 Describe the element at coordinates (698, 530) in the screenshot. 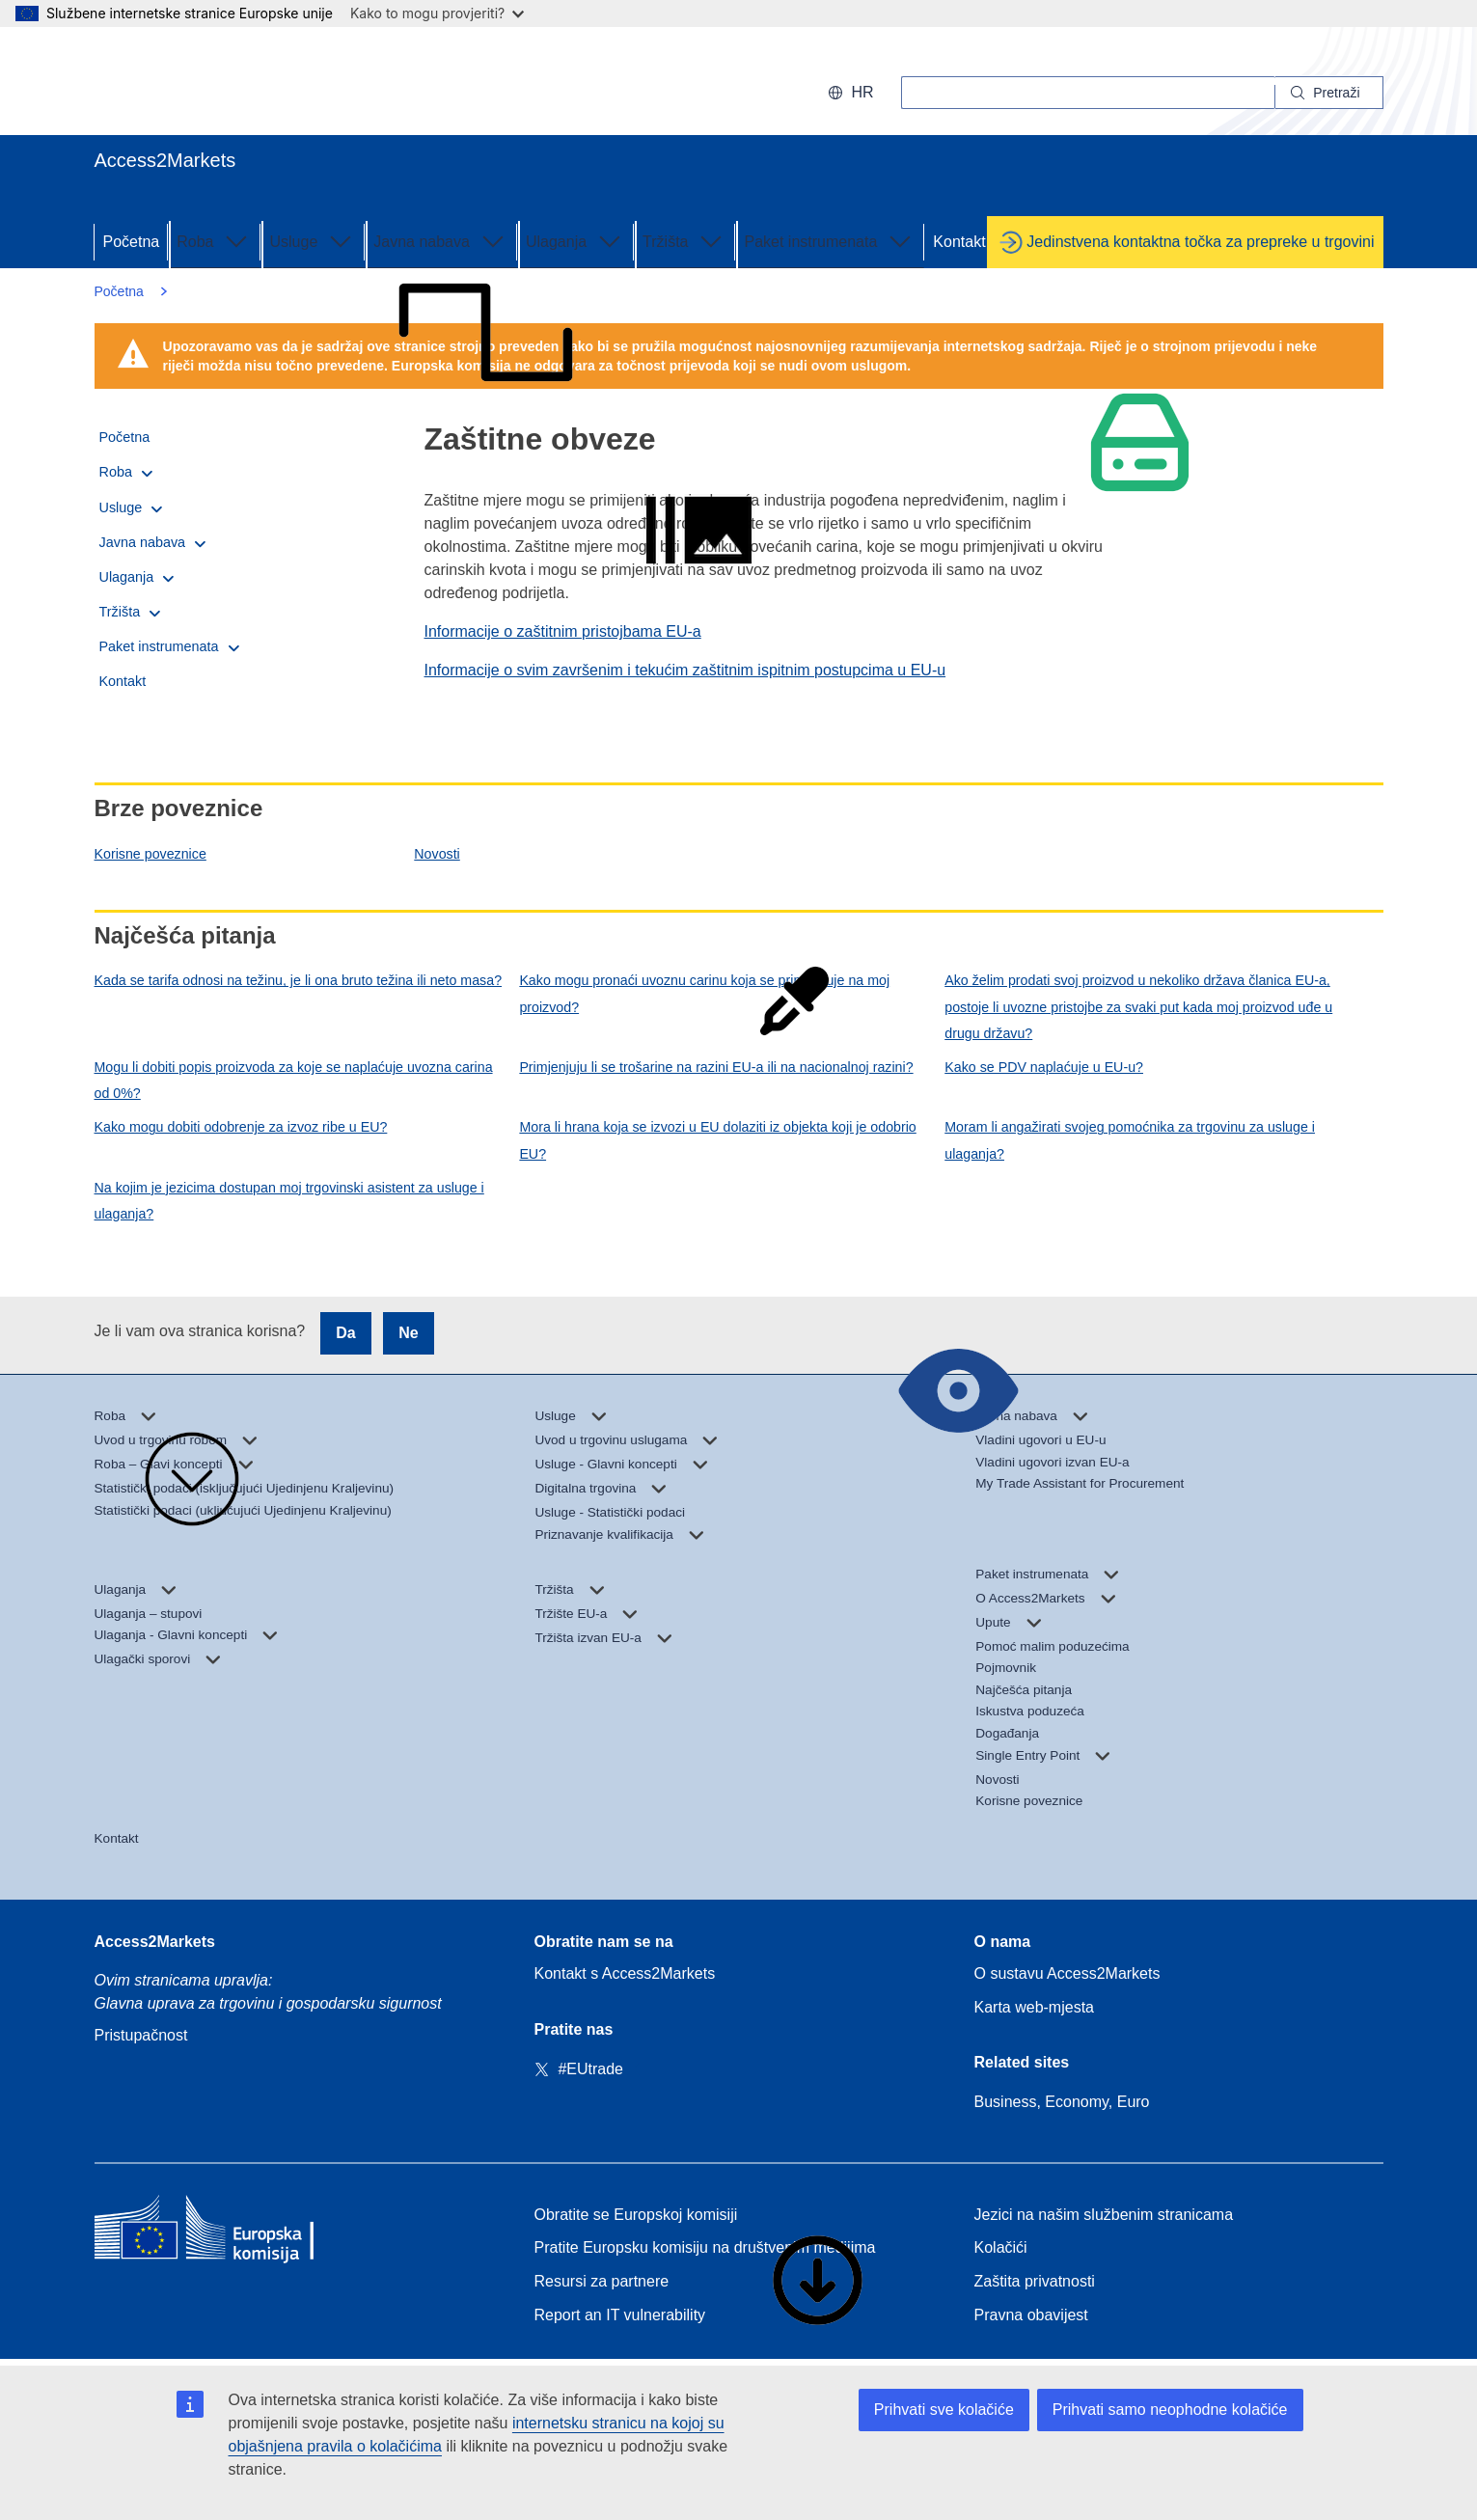

I see `enable burst mode for rapid photo capture` at that location.